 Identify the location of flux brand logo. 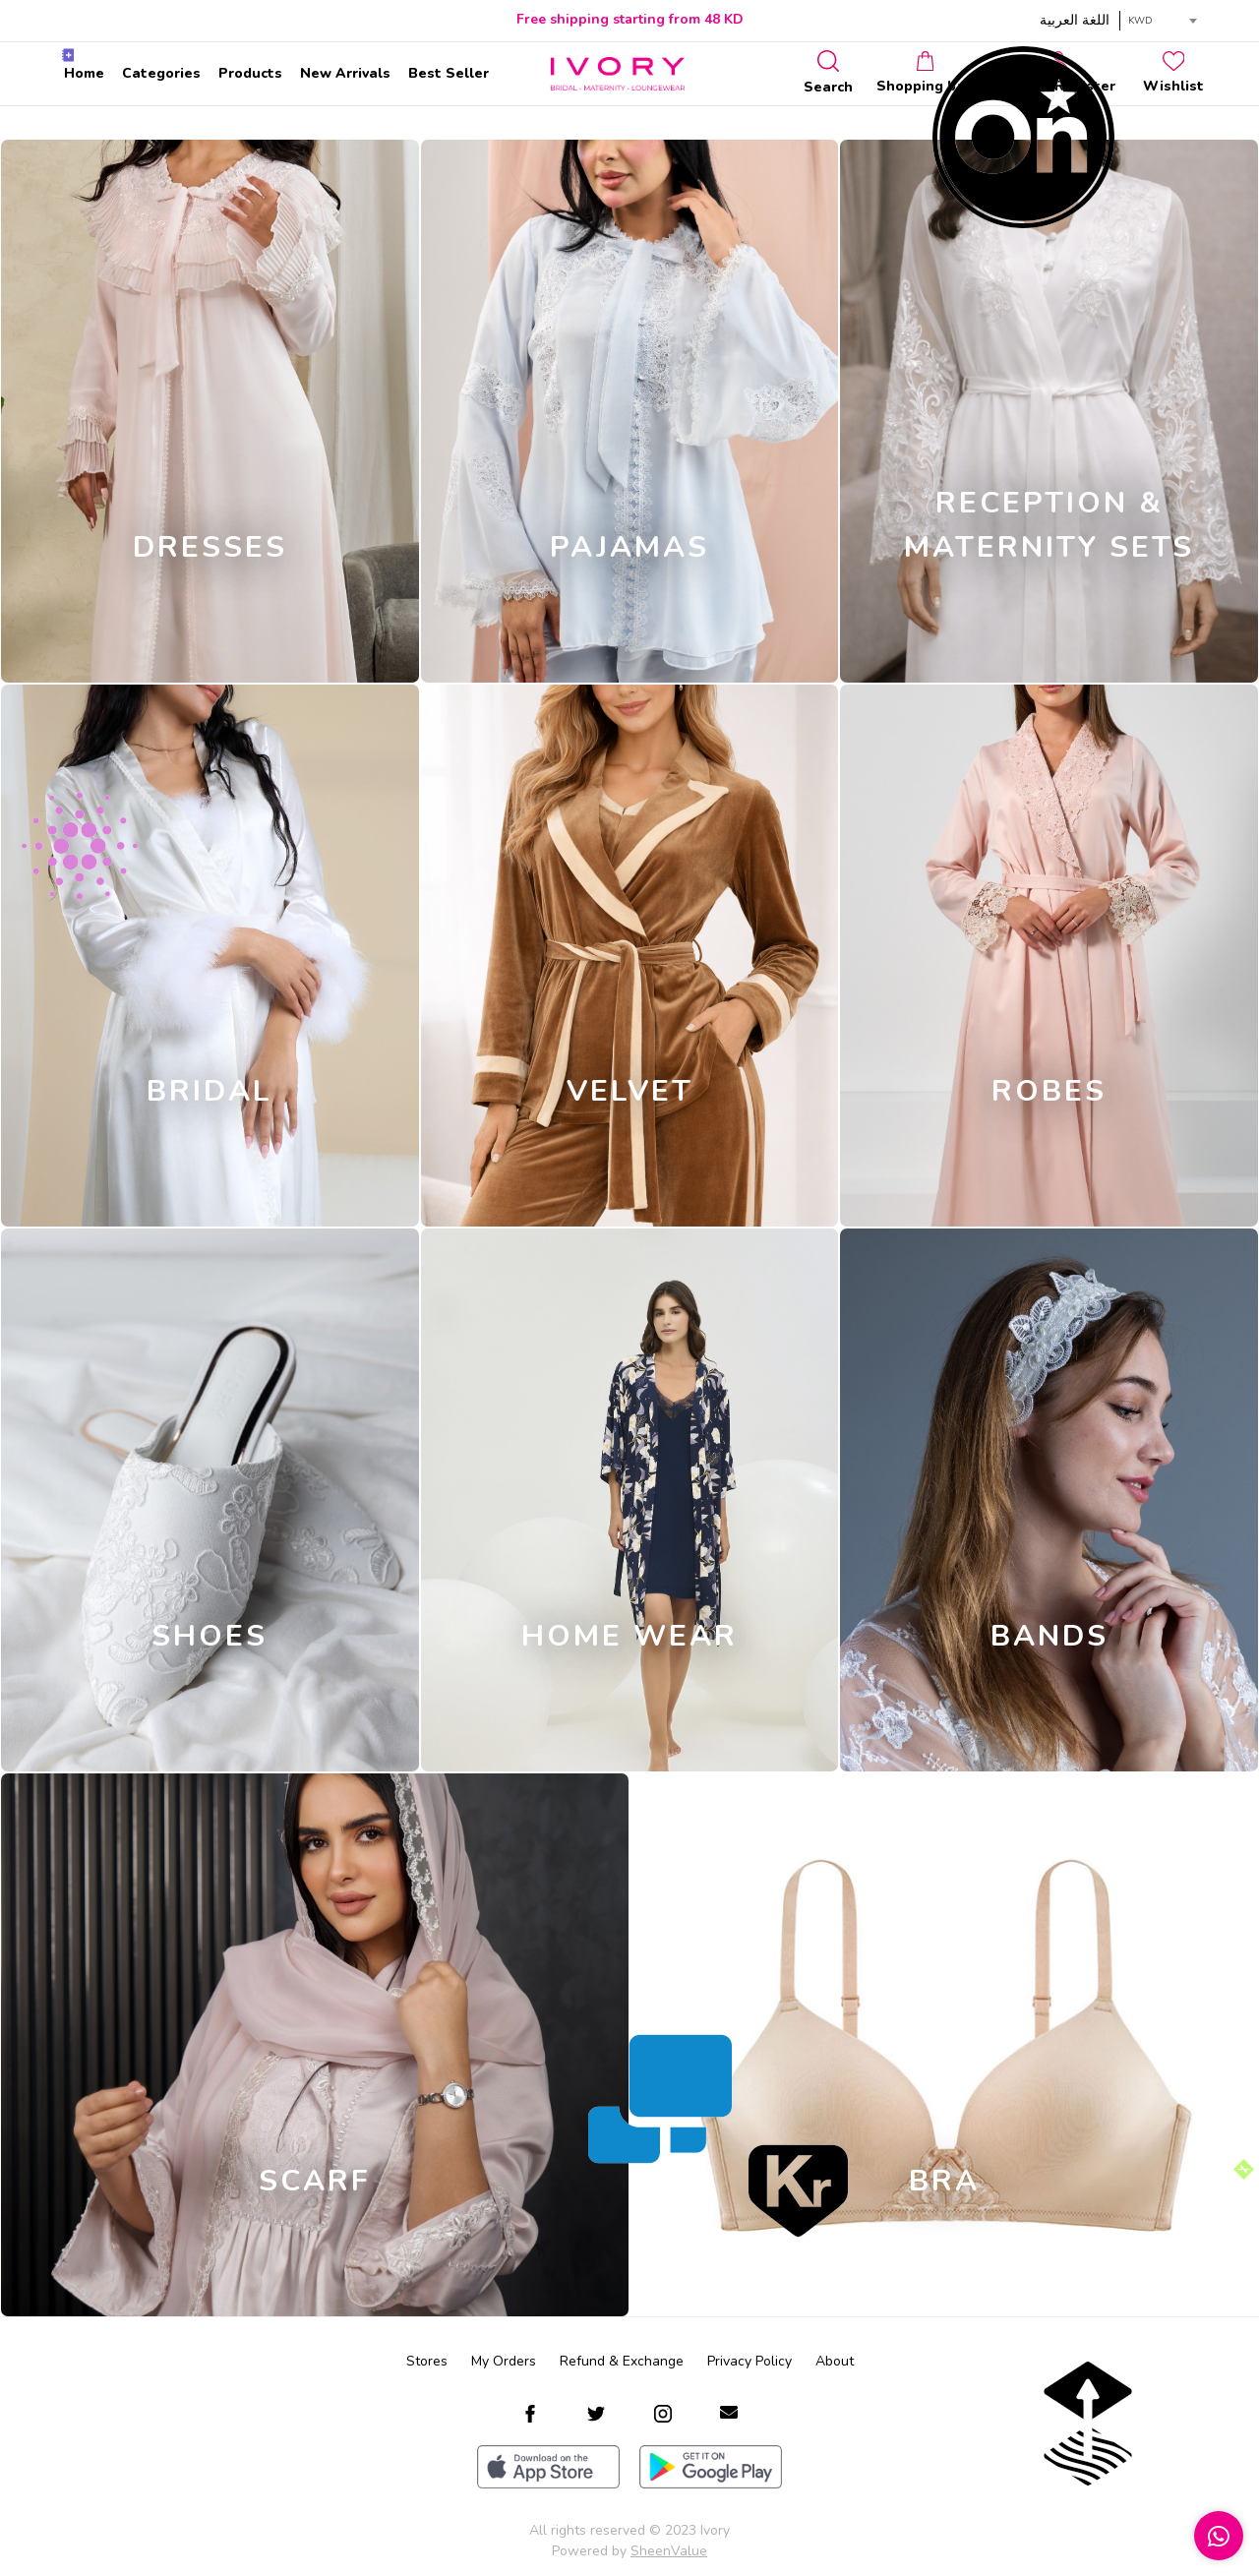
(1088, 2424).